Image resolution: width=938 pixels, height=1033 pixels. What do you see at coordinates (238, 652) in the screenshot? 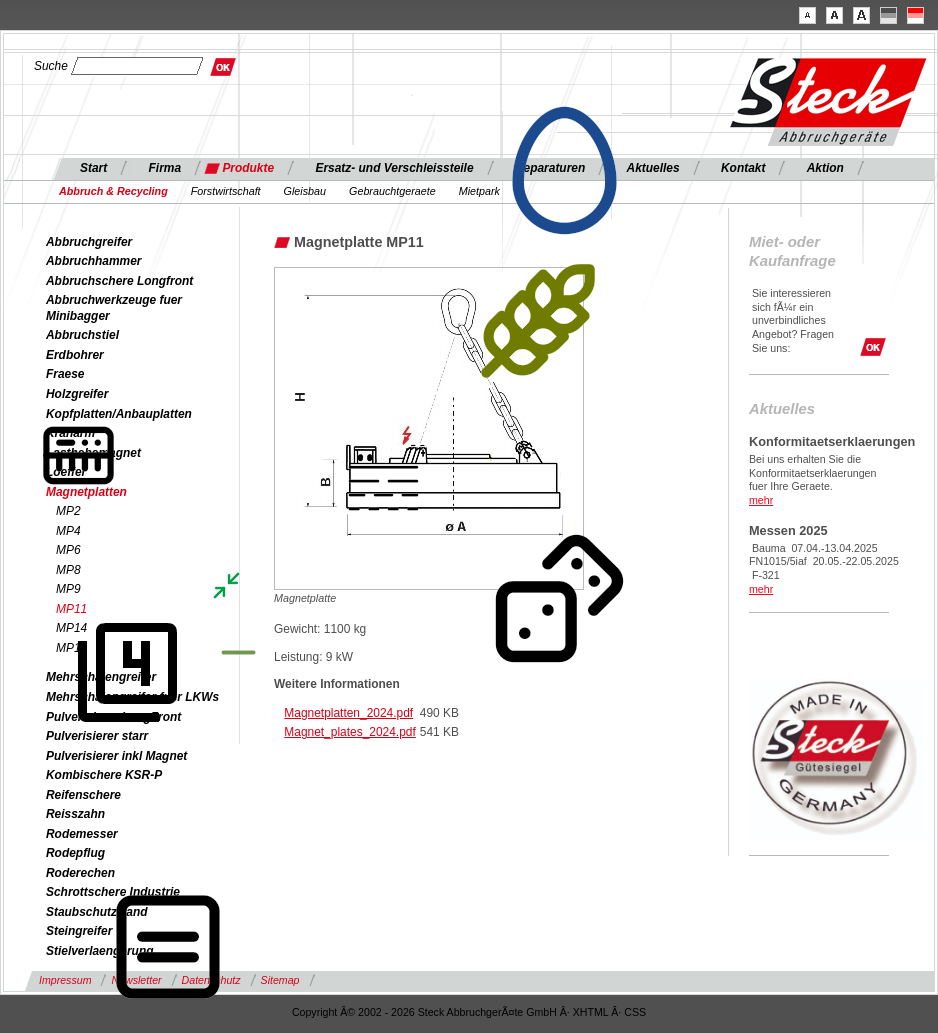
I see `decrease quantity or value` at bounding box center [238, 652].